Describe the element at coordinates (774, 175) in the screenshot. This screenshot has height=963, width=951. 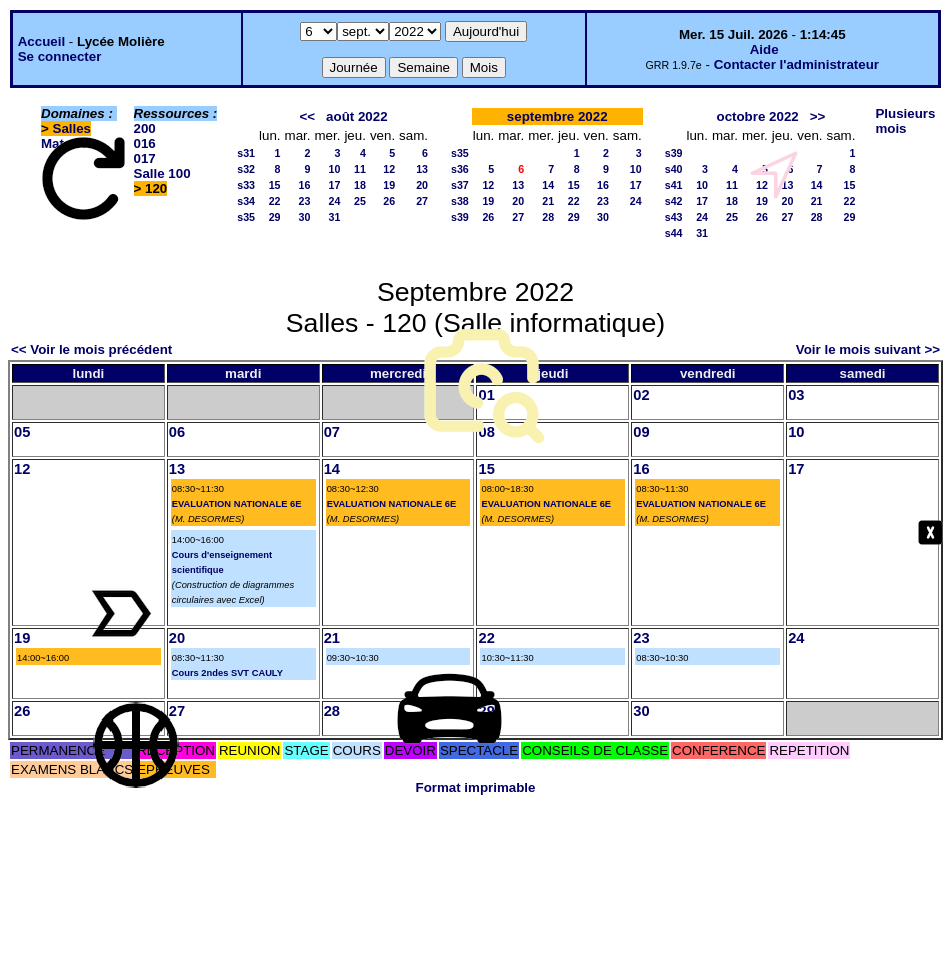
I see `get directions to a location` at that location.